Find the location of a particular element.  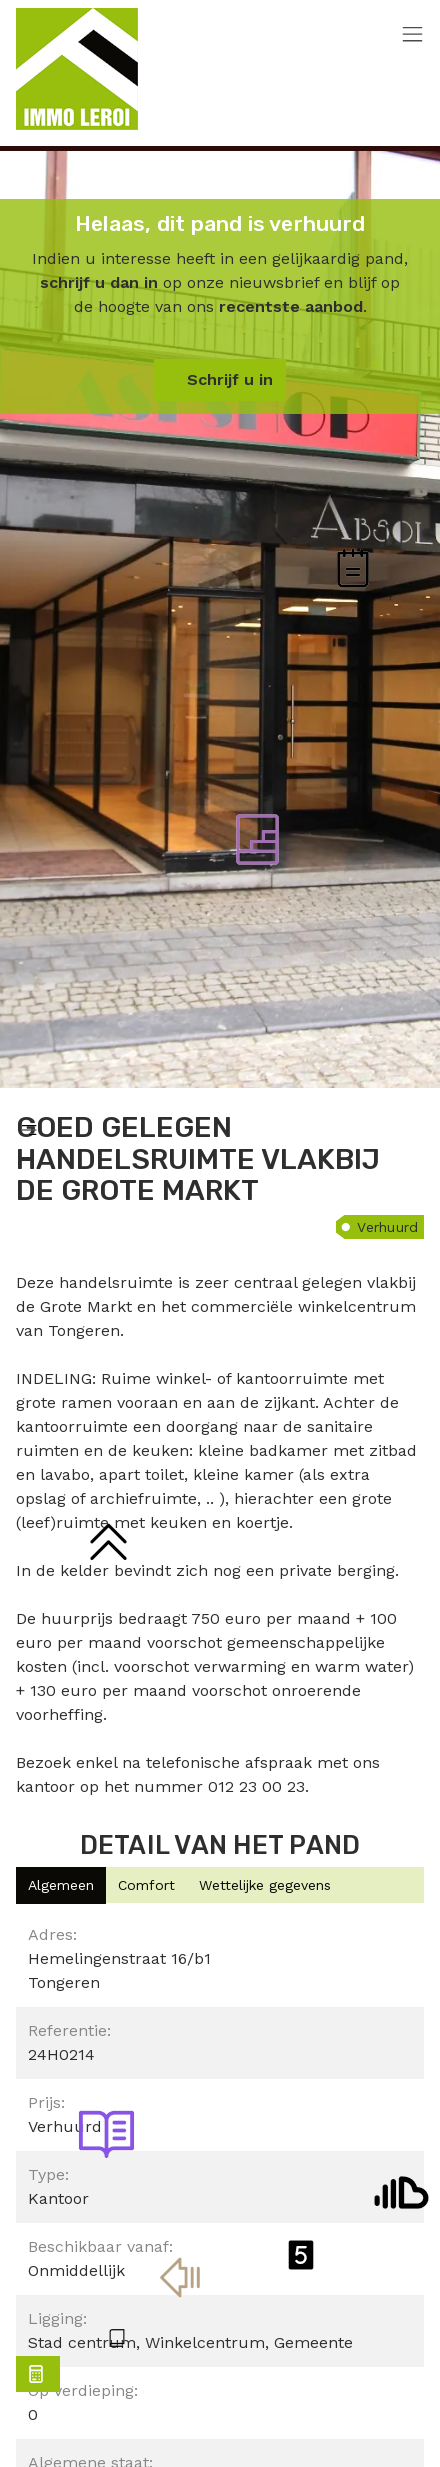

go back to the beginning is located at coordinates (181, 2277).